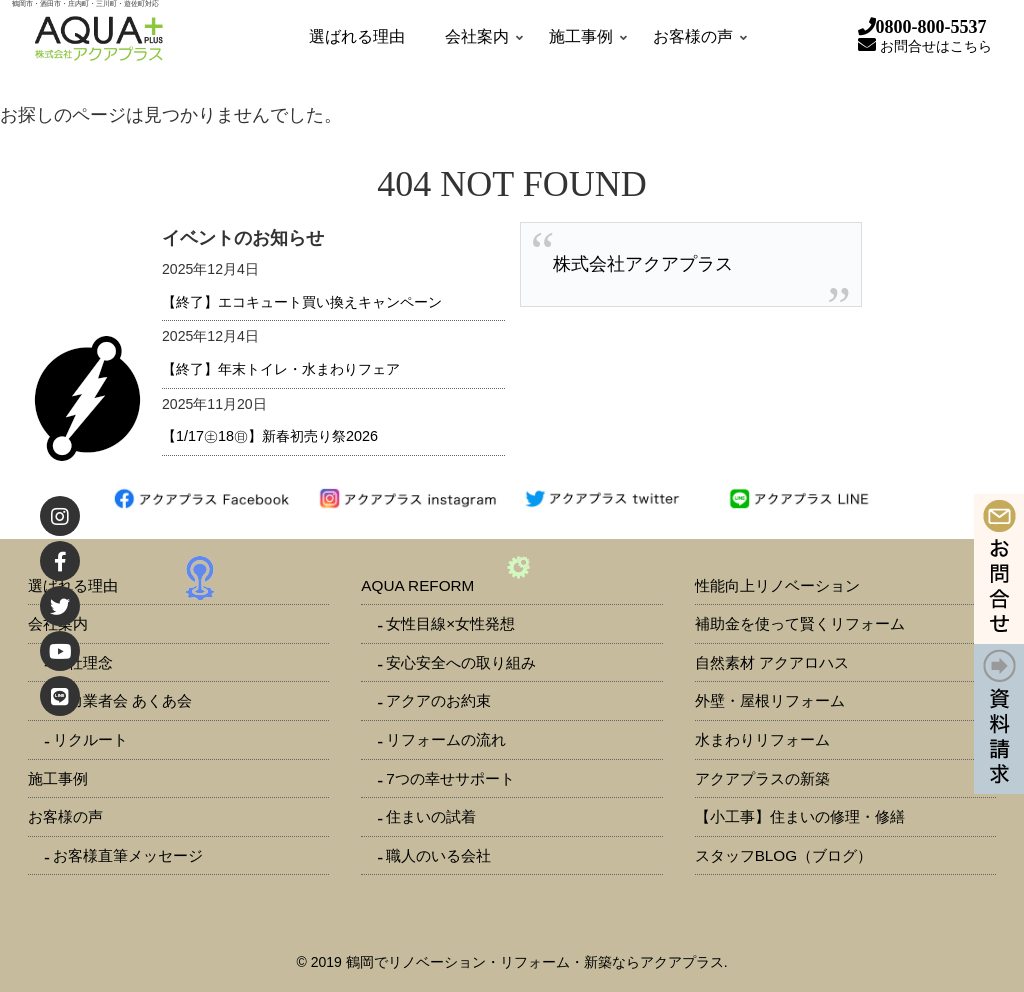  I want to click on dgraph database logo, so click(87, 398).